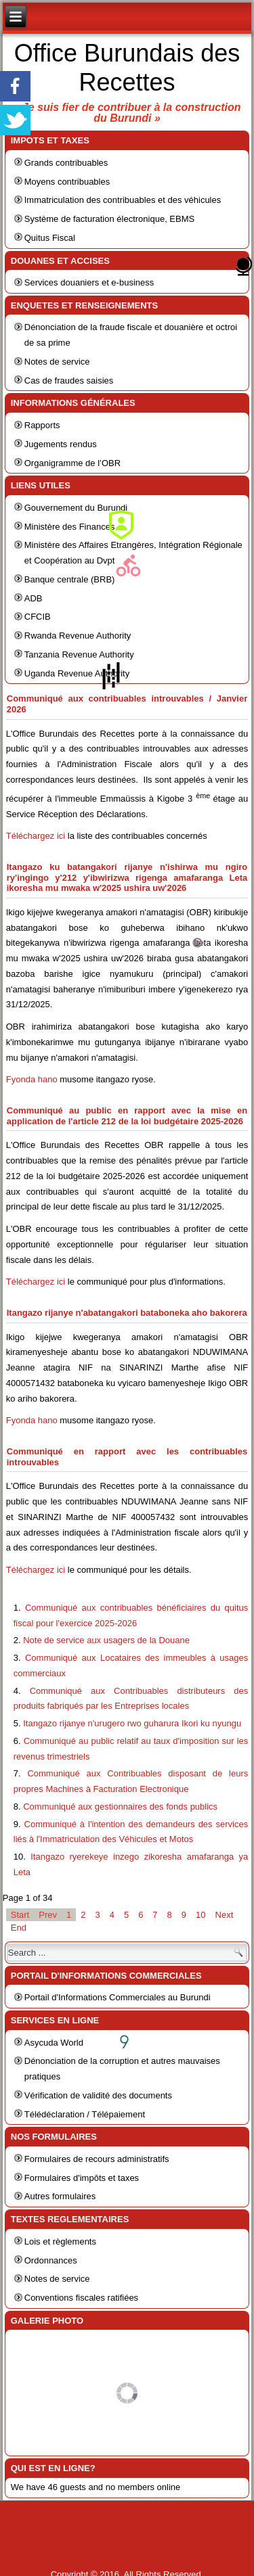 This screenshot has width=254, height=2576. Describe the element at coordinates (197, 942) in the screenshot. I see `disable auto-refresh` at that location.